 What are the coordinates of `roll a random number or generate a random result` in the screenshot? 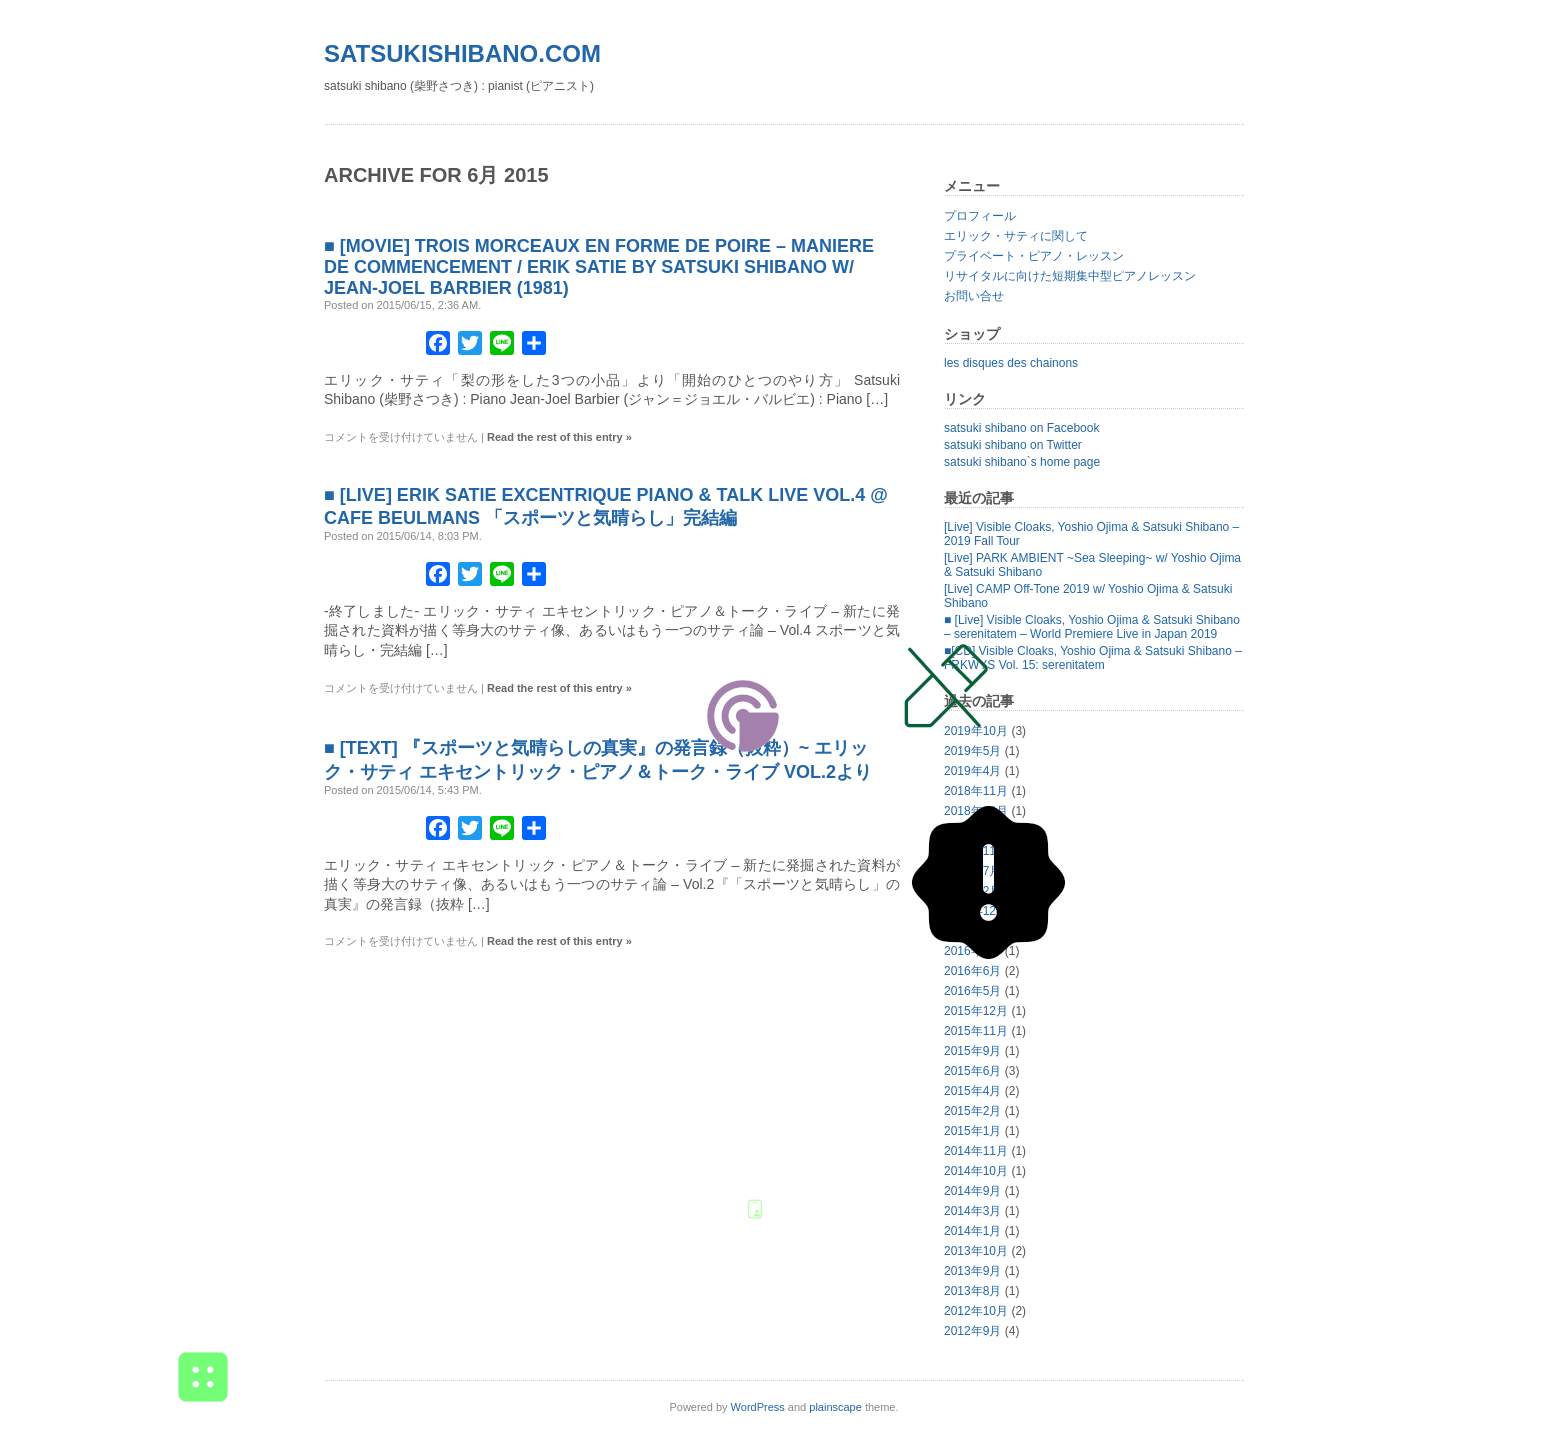 It's located at (203, 1377).